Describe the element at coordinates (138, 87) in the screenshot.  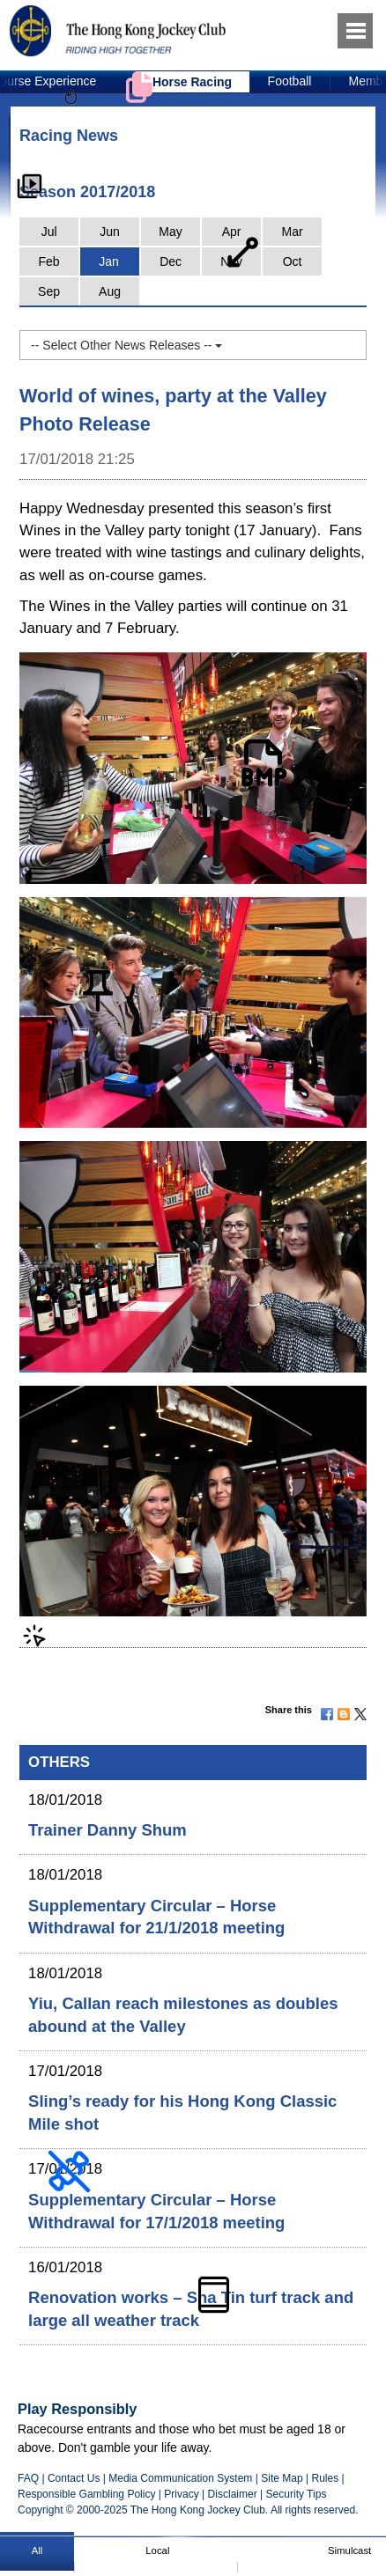
I see `access your files and documents` at that location.